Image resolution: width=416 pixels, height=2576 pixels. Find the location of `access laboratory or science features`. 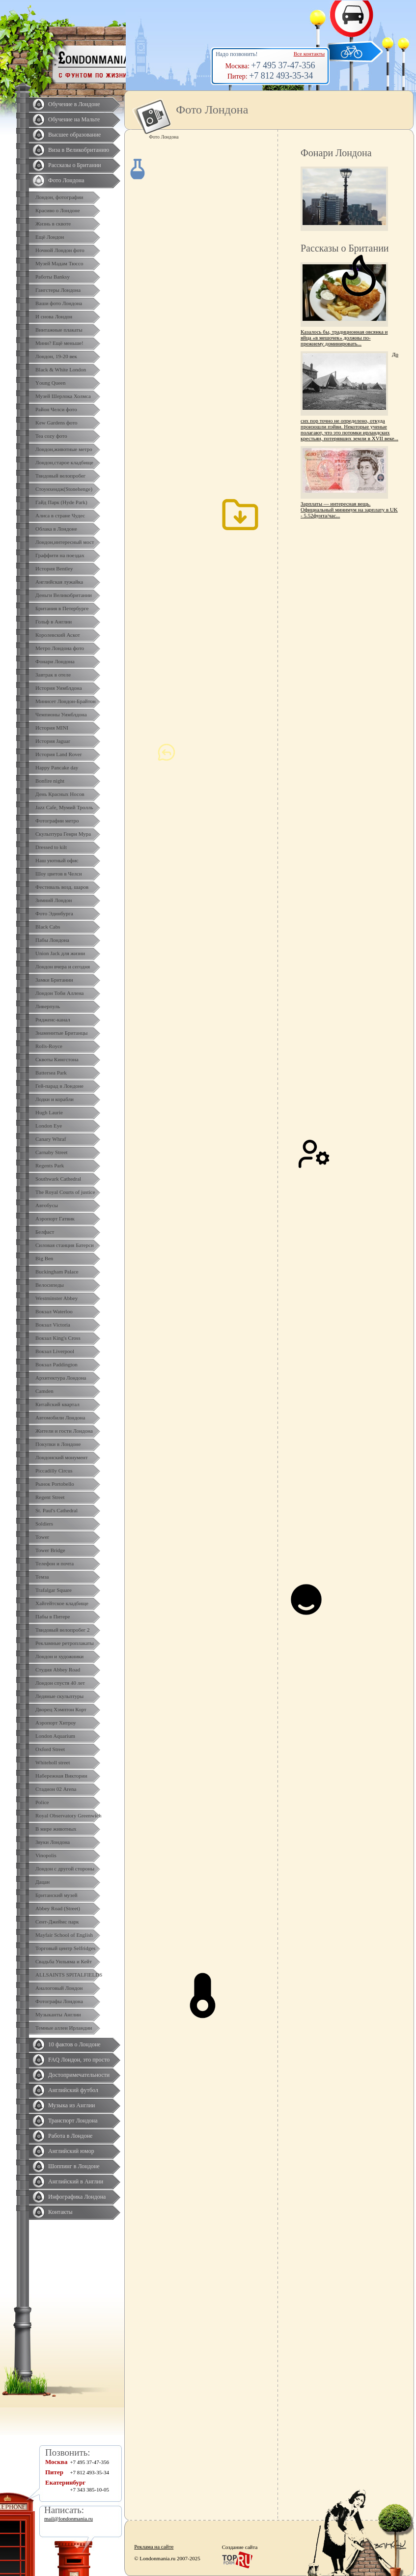

access laboratory or science features is located at coordinates (138, 169).